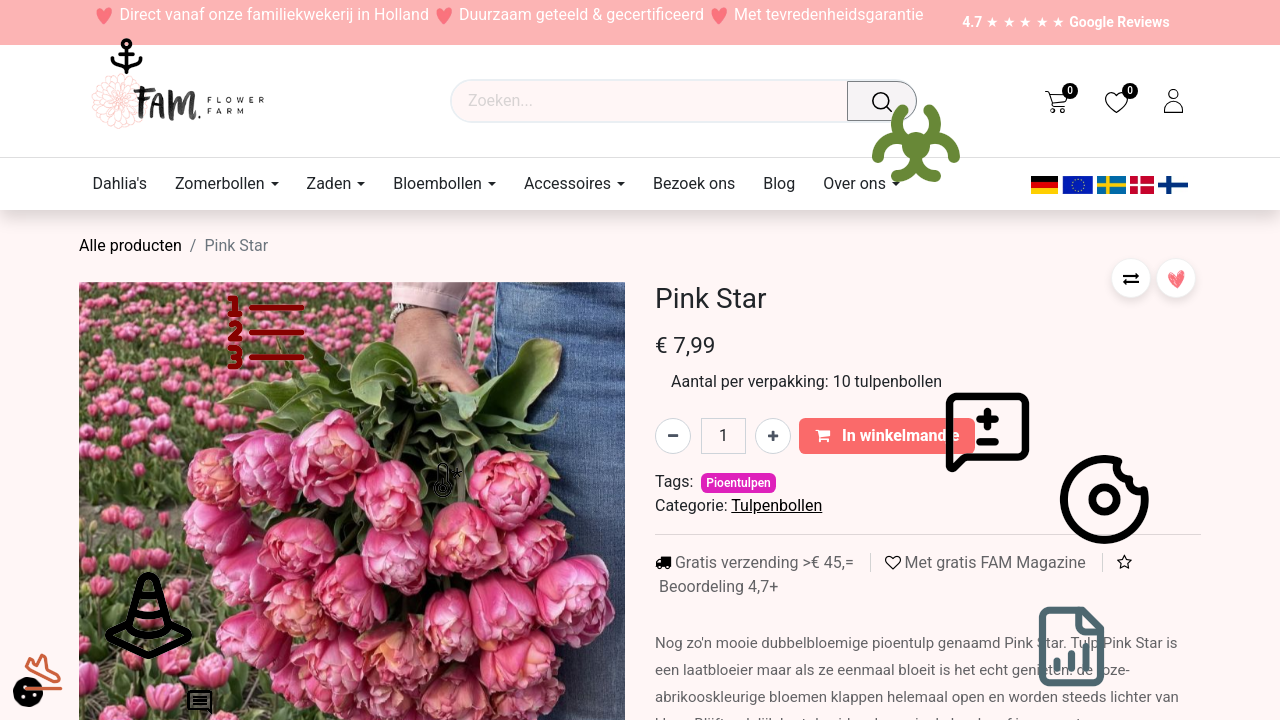 This screenshot has height=720, width=1280. I want to click on add a comment or note, so click(200, 703).